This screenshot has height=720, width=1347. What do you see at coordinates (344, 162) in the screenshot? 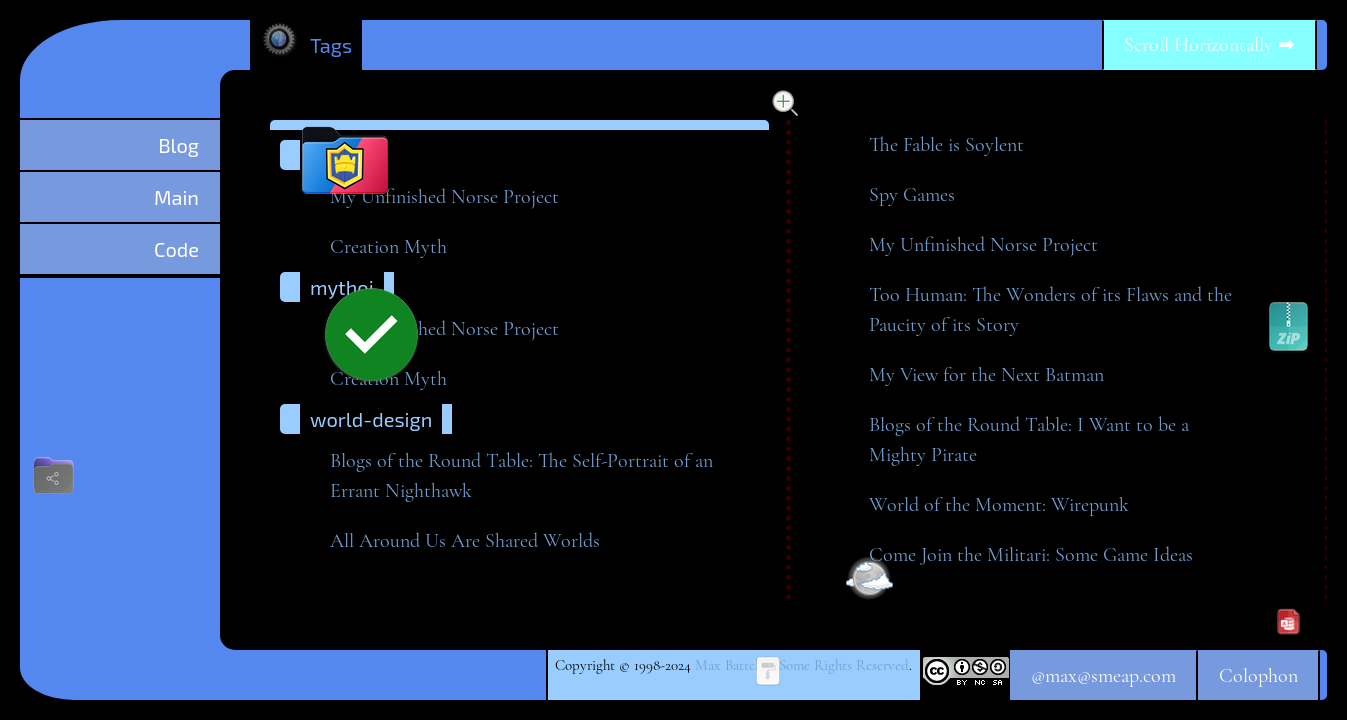
I see `open clash royale game files folder` at bounding box center [344, 162].